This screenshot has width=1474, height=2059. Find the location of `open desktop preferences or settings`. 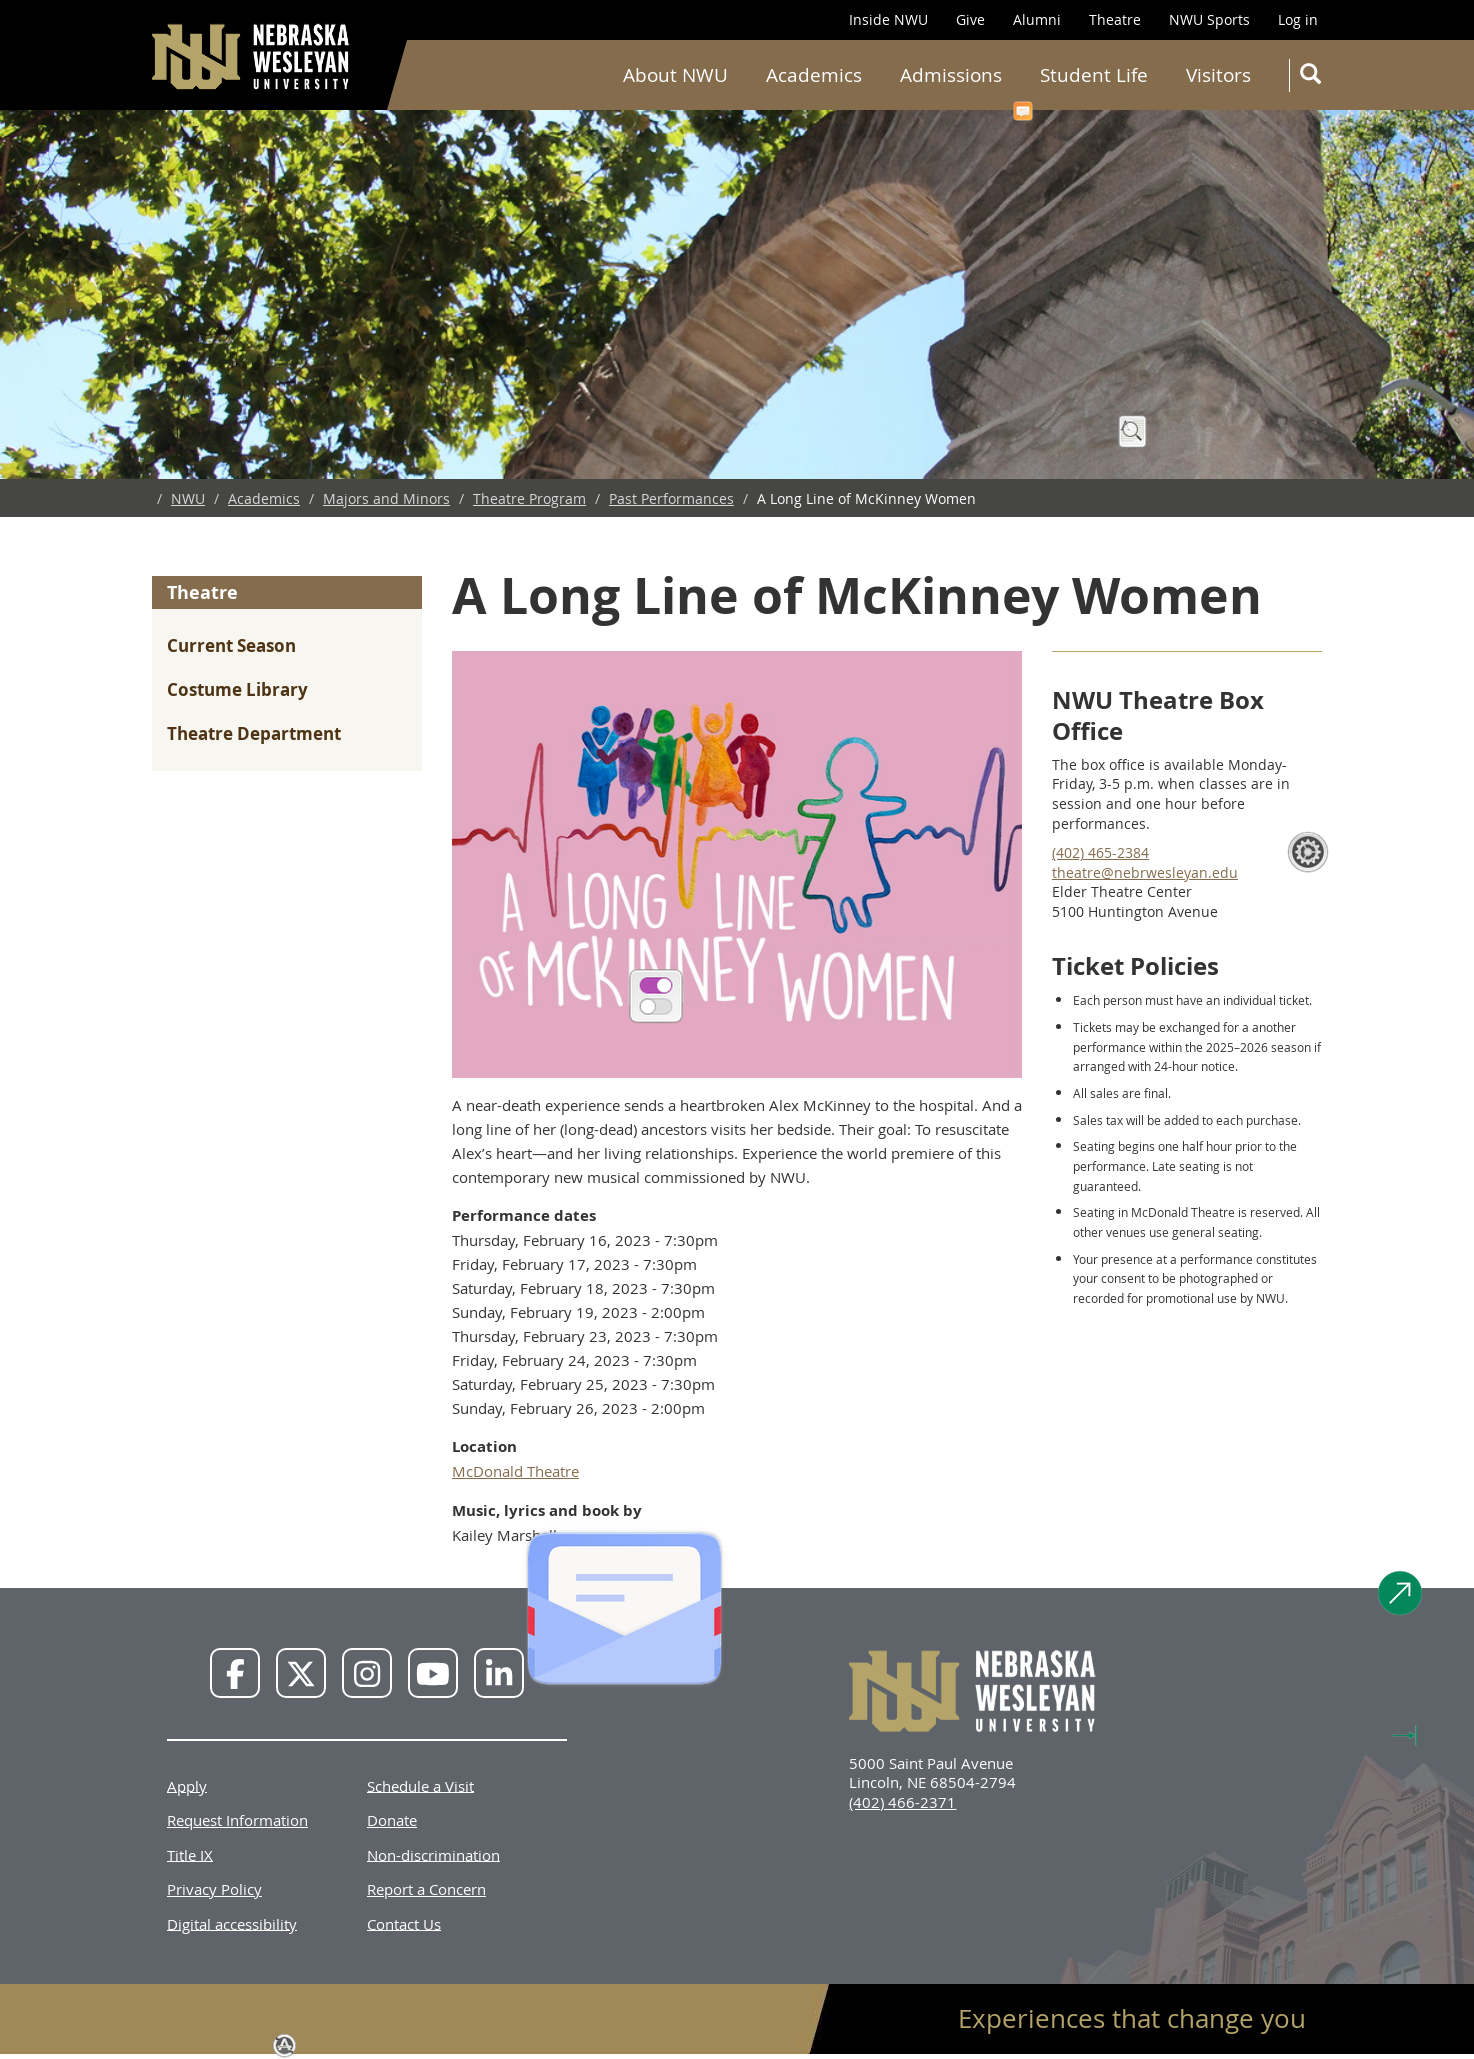

open desktop preferences or settings is located at coordinates (656, 996).